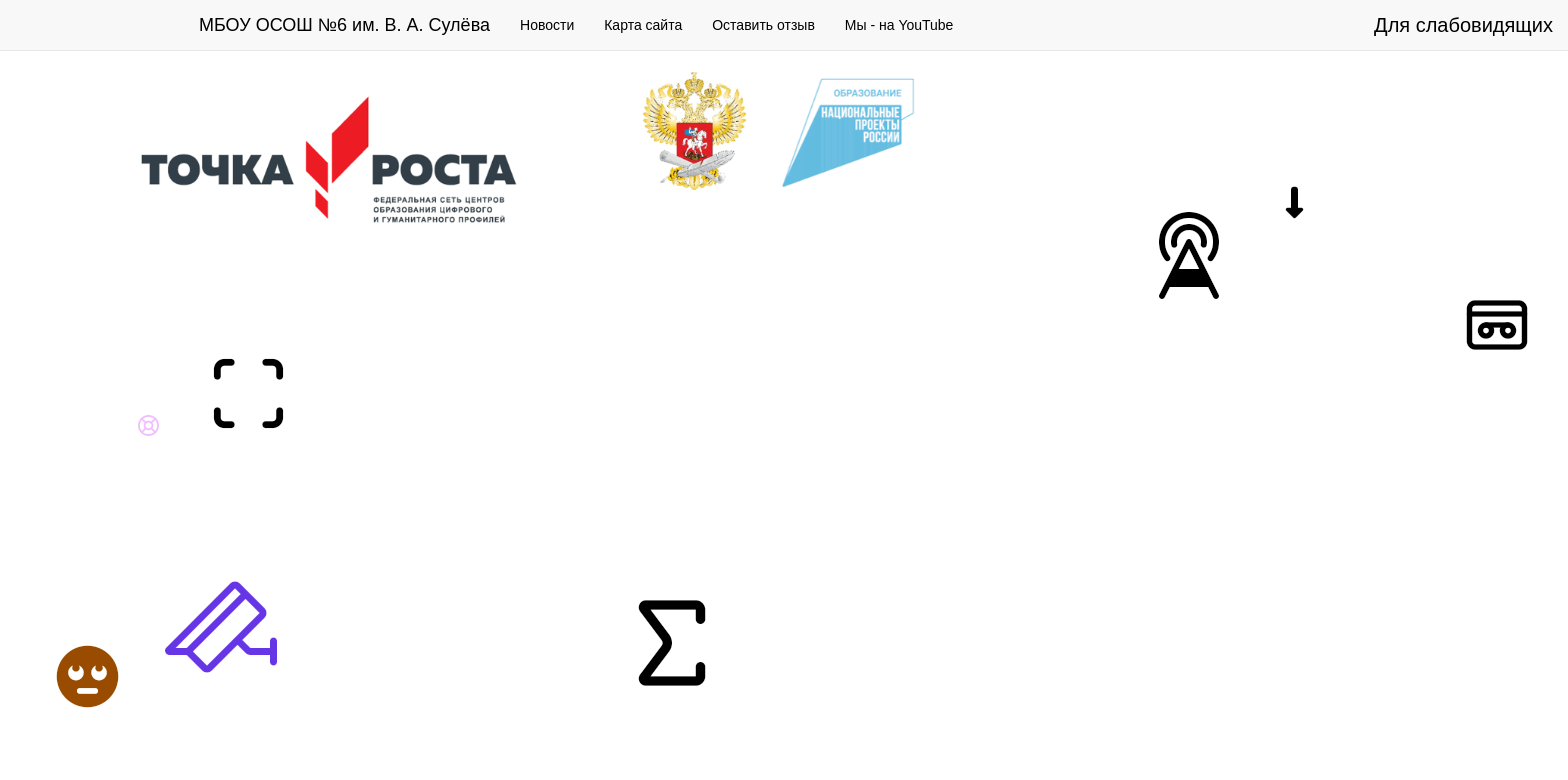  Describe the element at coordinates (248, 393) in the screenshot. I see `scan a document or QR code` at that location.